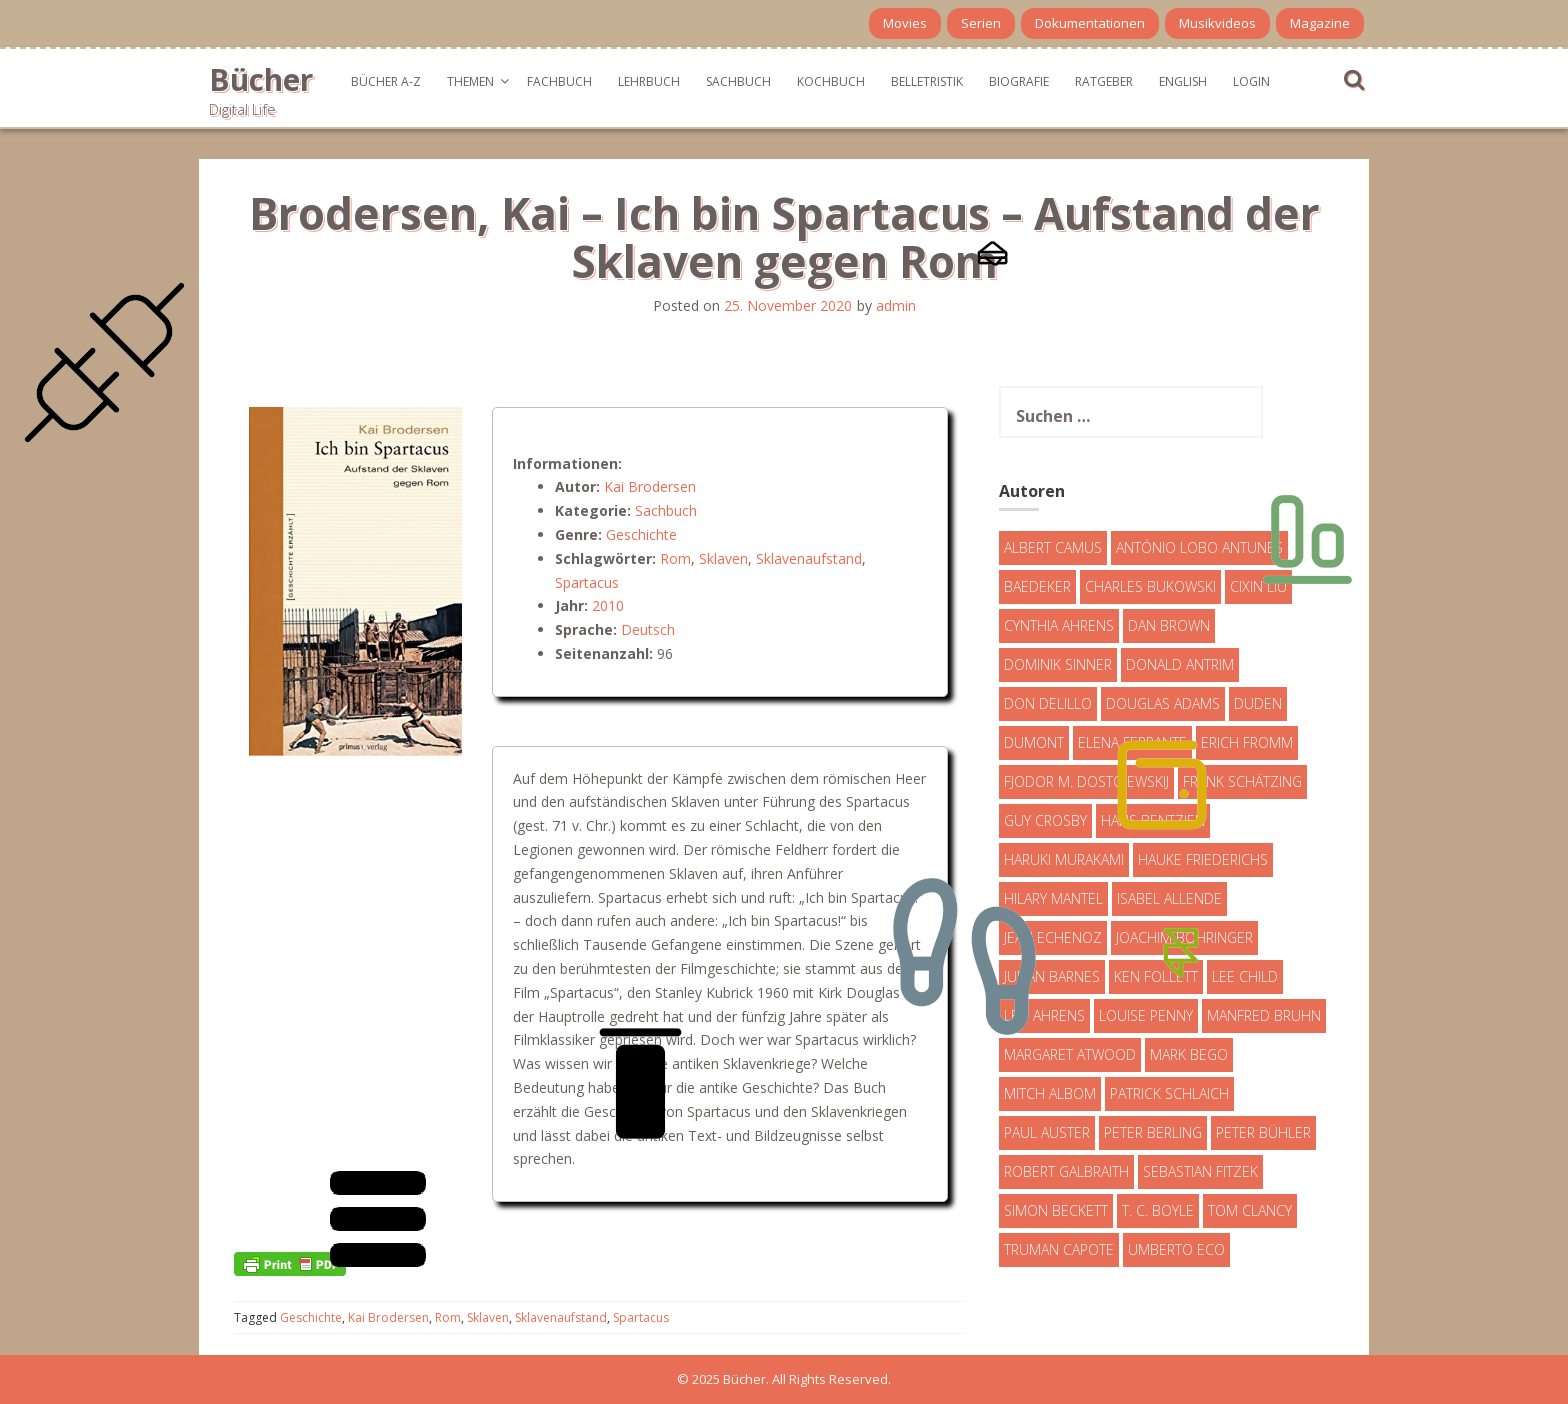  What do you see at coordinates (1162, 785) in the screenshot?
I see `access your wallet or payment methods` at bounding box center [1162, 785].